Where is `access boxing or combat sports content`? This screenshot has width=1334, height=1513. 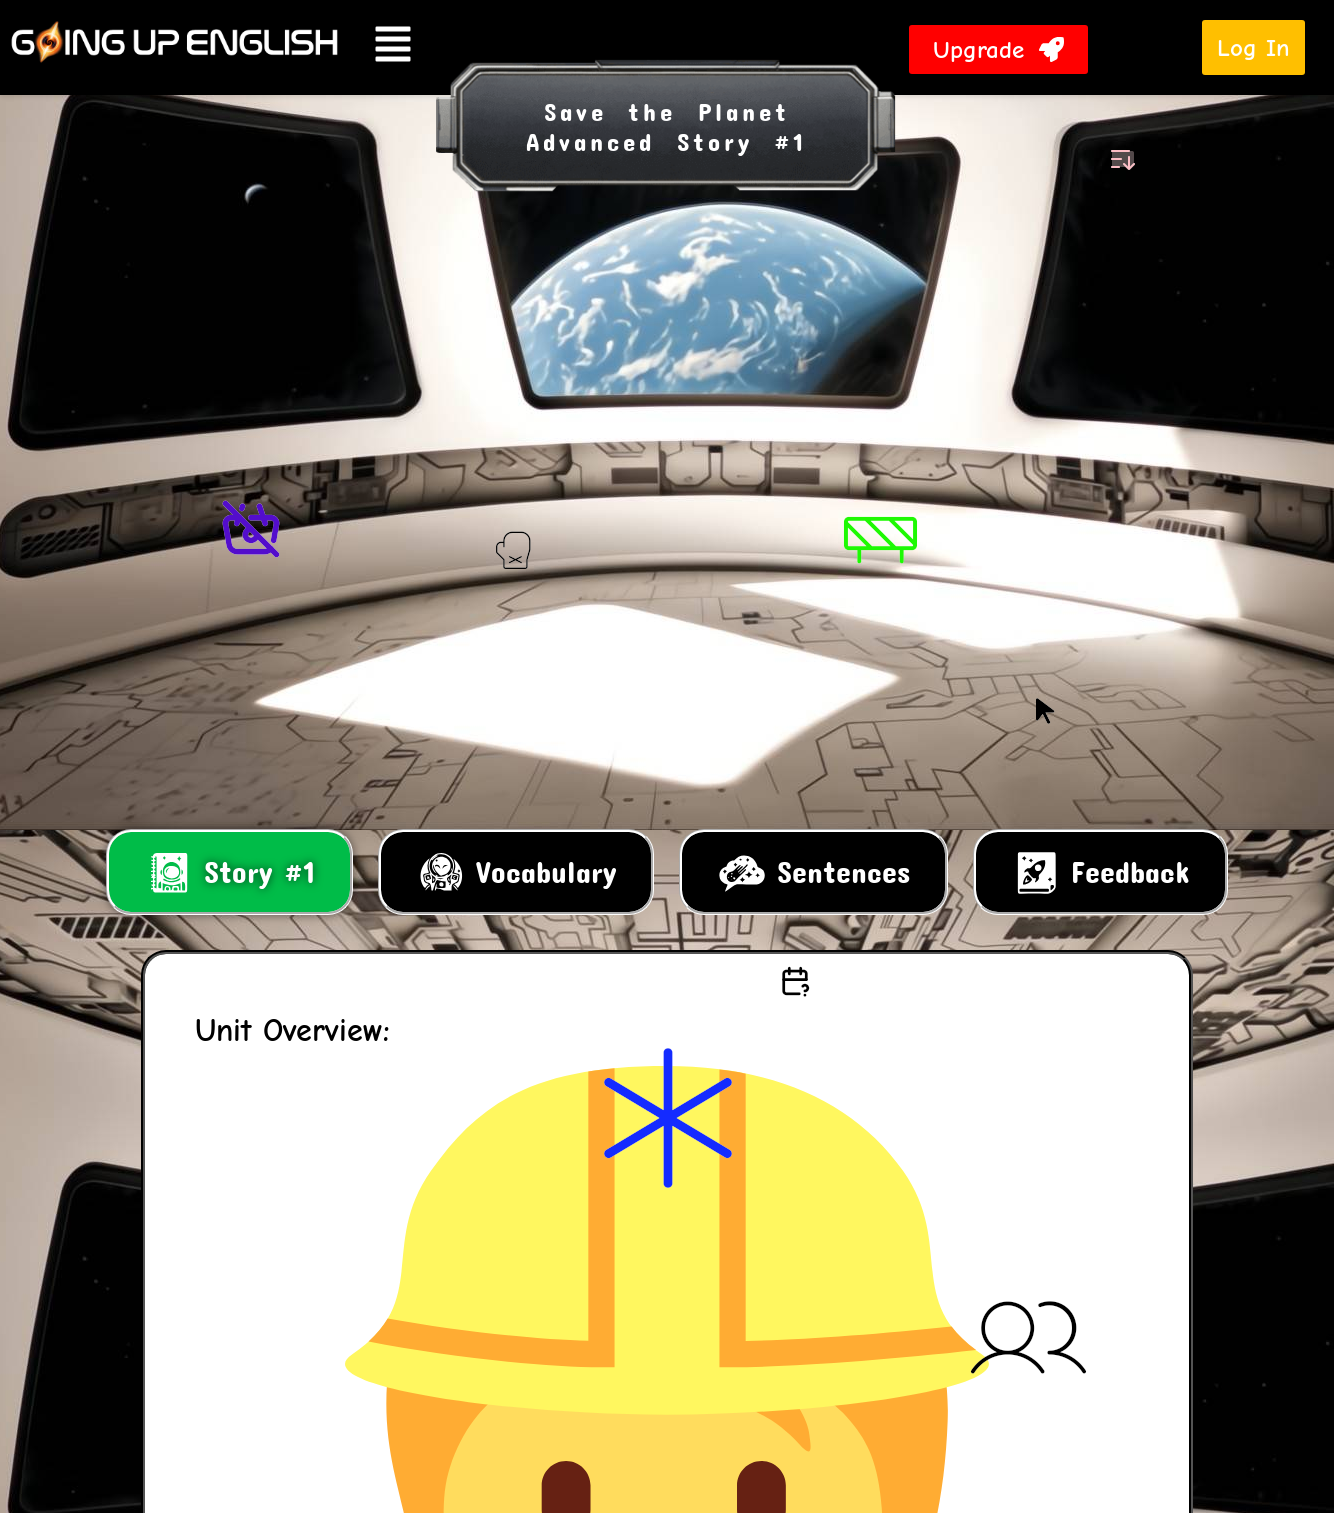
access boxing or combat sports content is located at coordinates (514, 551).